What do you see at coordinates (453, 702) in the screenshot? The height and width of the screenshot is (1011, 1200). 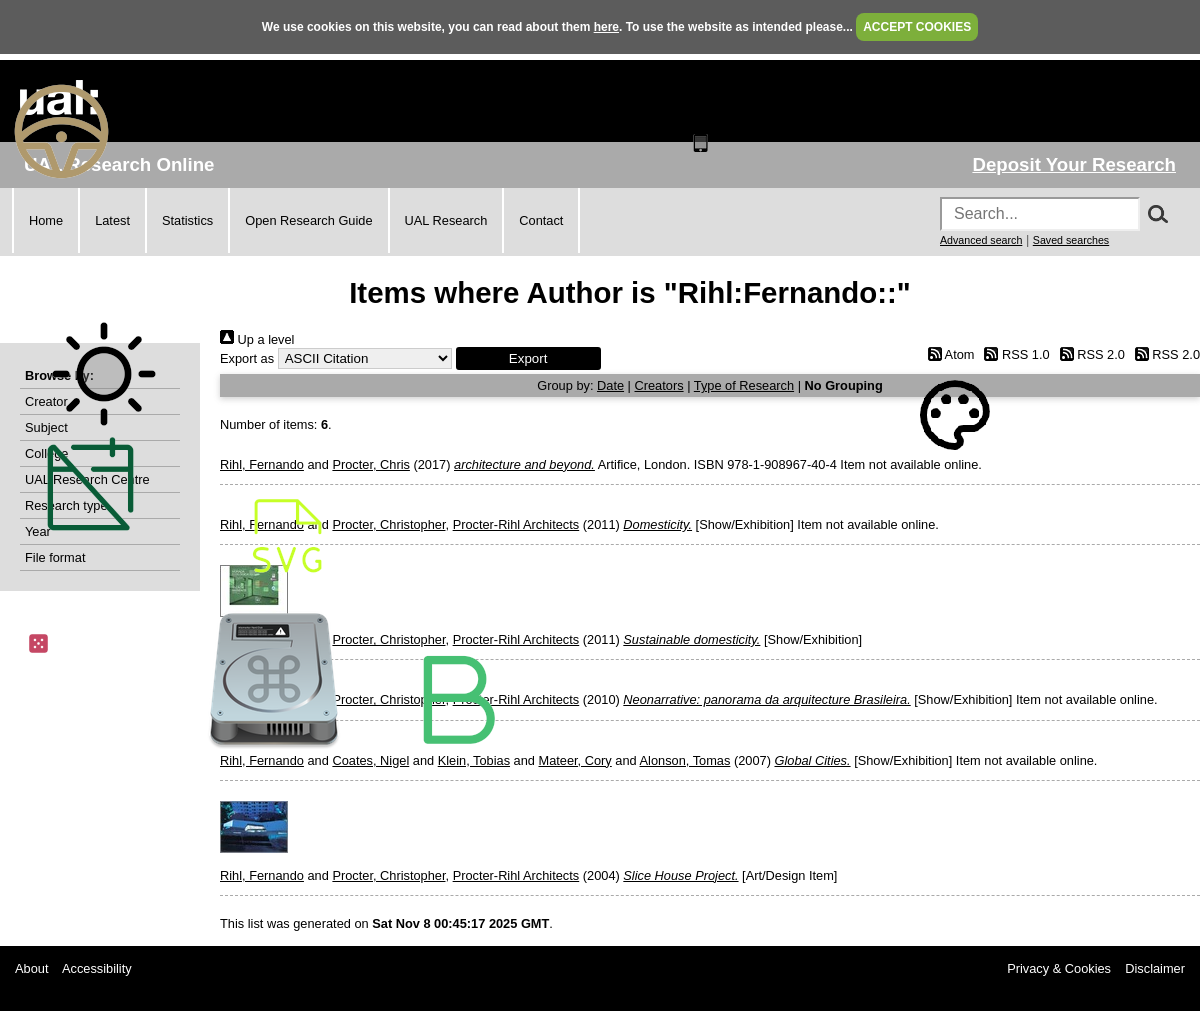 I see `apply bold formatting to selected text` at bounding box center [453, 702].